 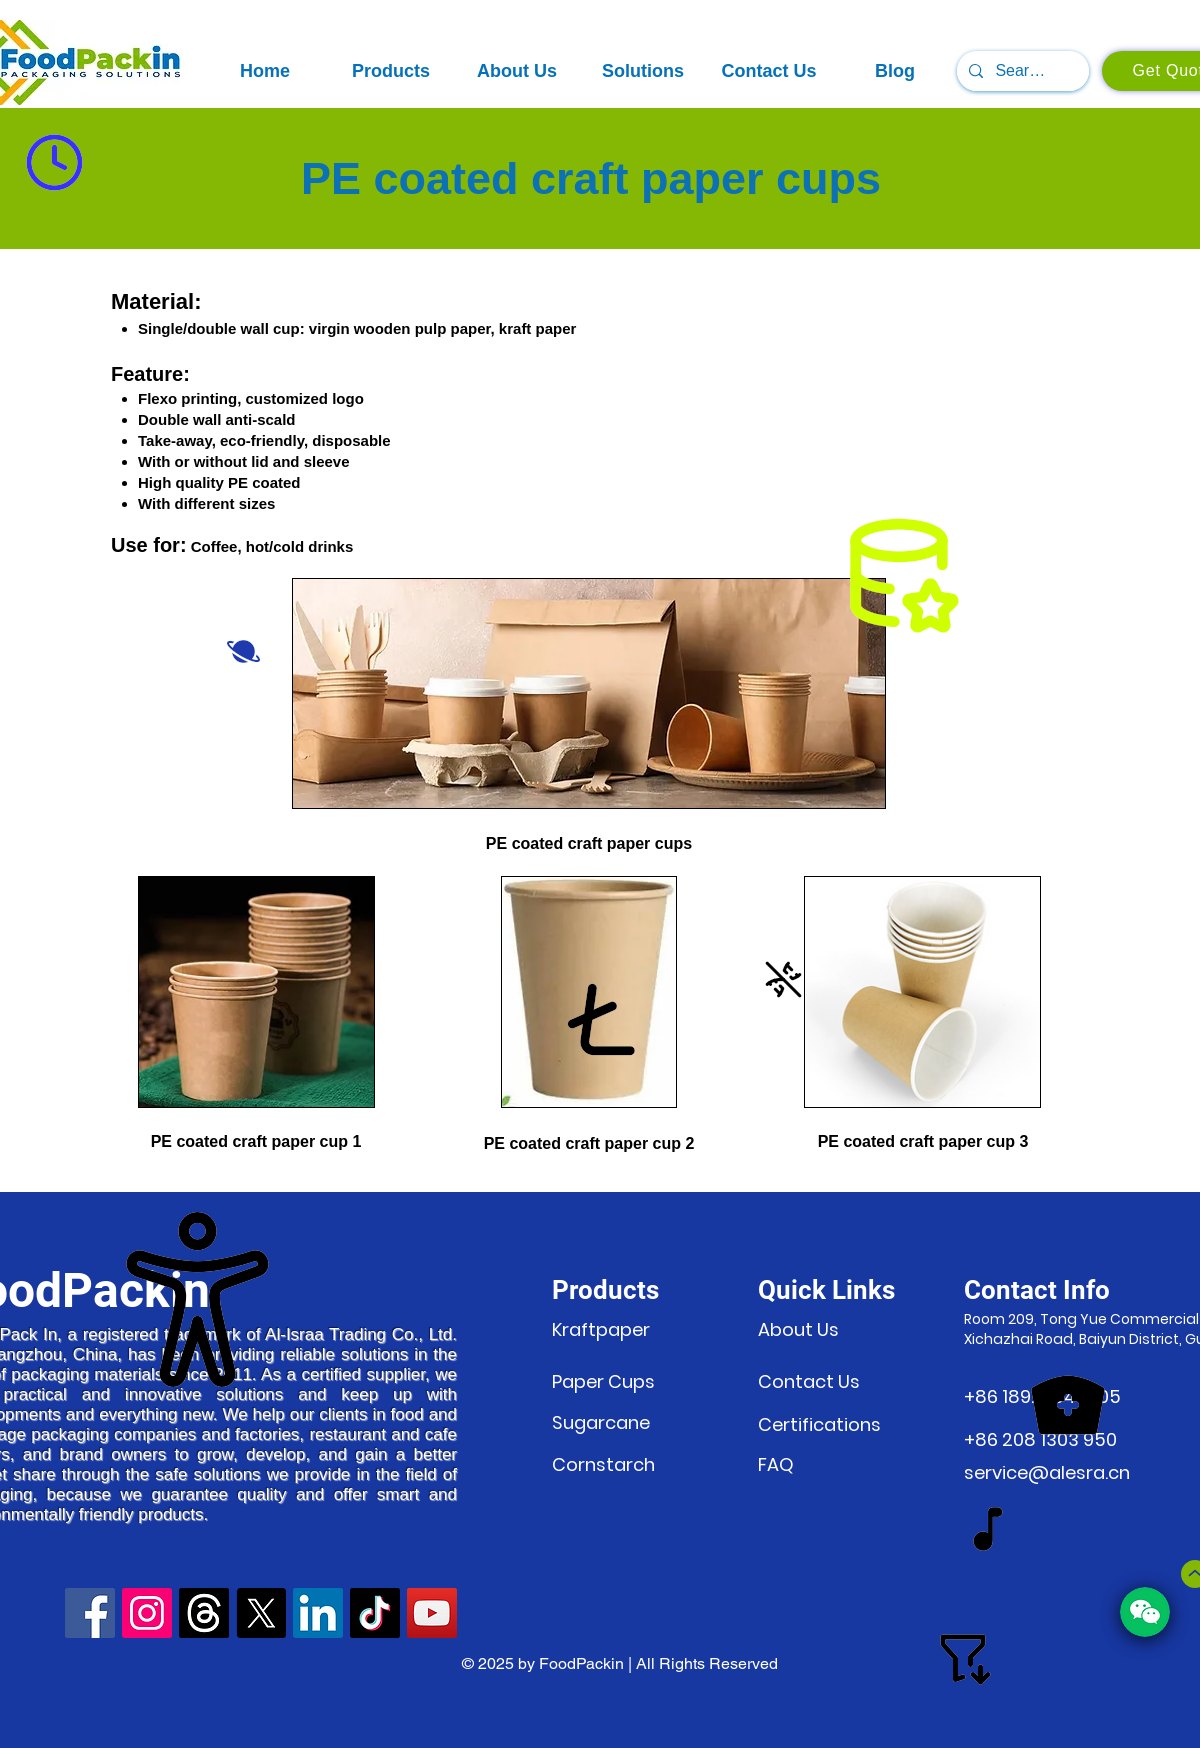 What do you see at coordinates (1068, 1405) in the screenshot?
I see `access nursing or healthcare services` at bounding box center [1068, 1405].